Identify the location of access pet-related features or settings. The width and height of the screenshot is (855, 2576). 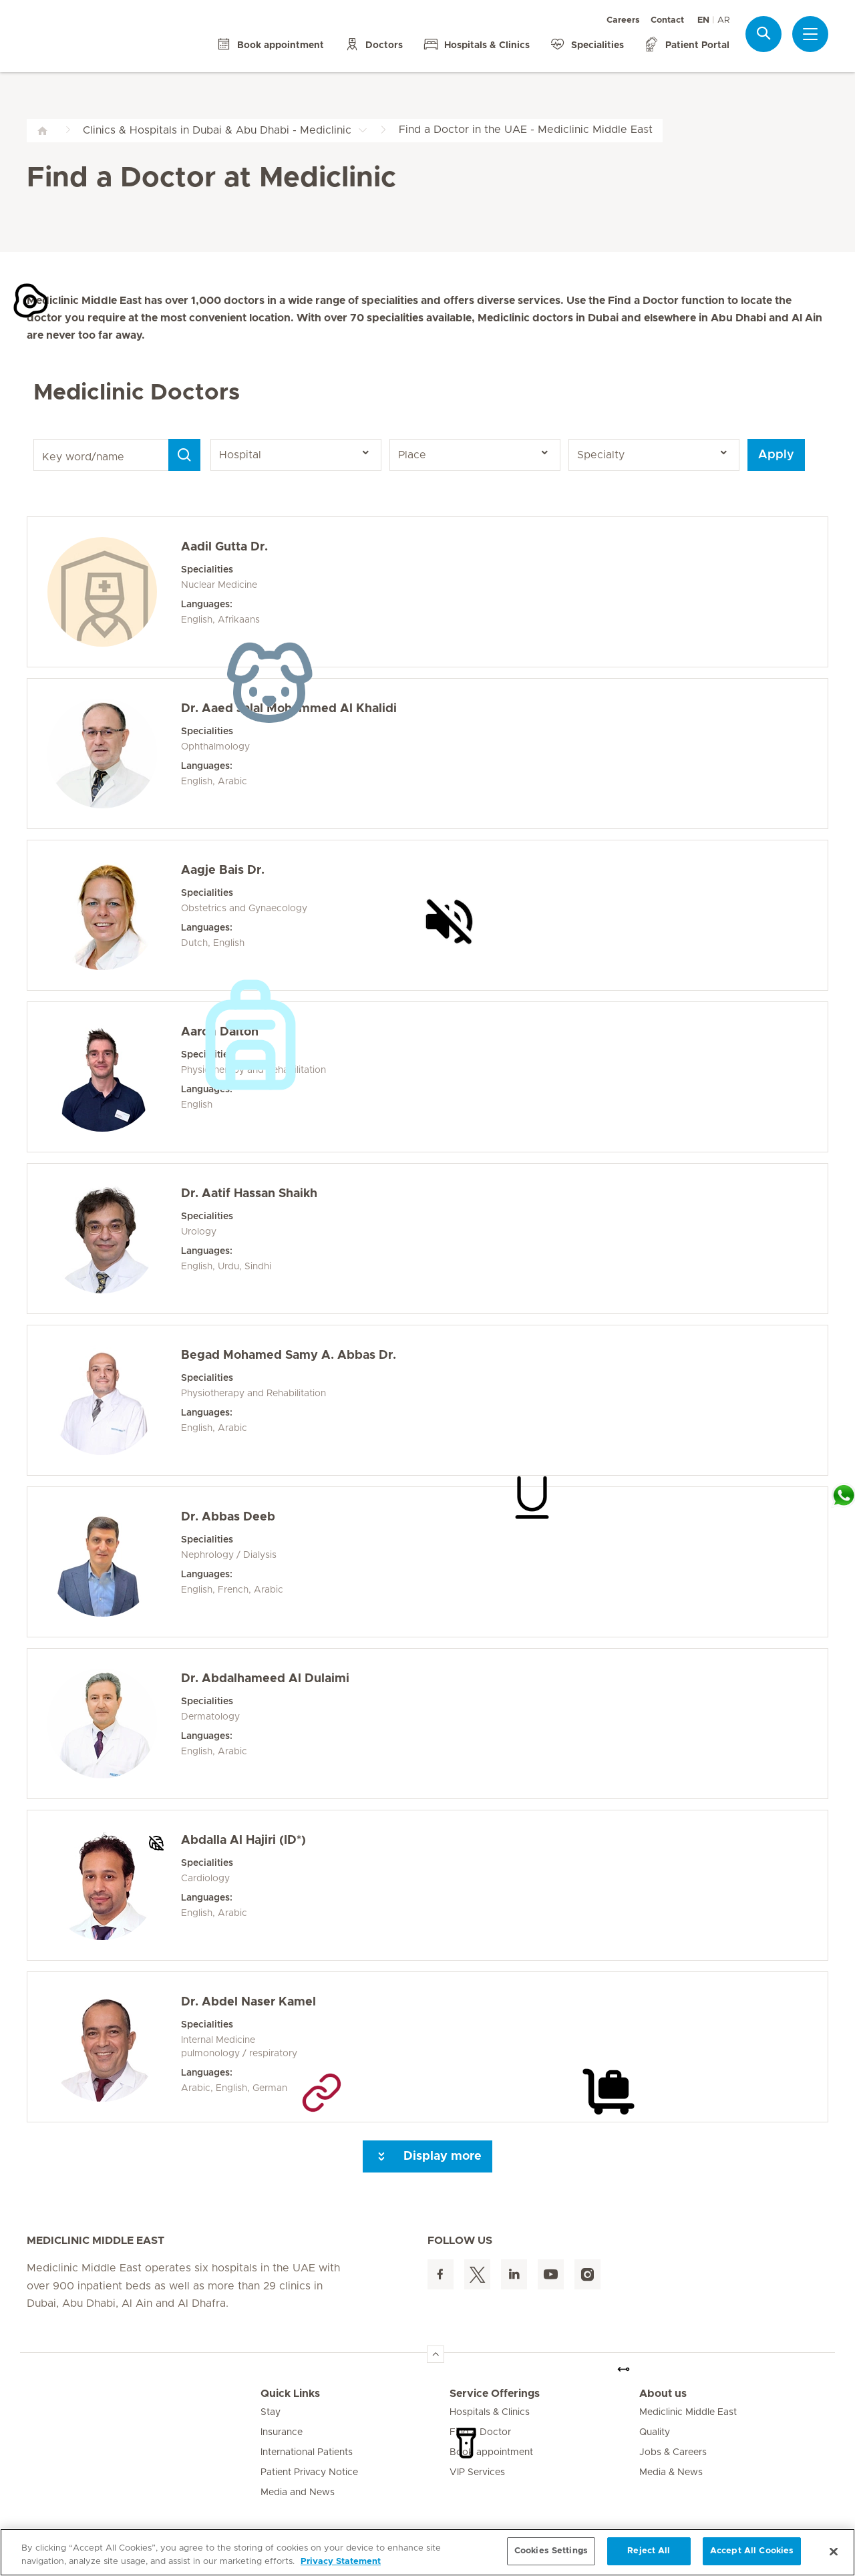
(269, 683).